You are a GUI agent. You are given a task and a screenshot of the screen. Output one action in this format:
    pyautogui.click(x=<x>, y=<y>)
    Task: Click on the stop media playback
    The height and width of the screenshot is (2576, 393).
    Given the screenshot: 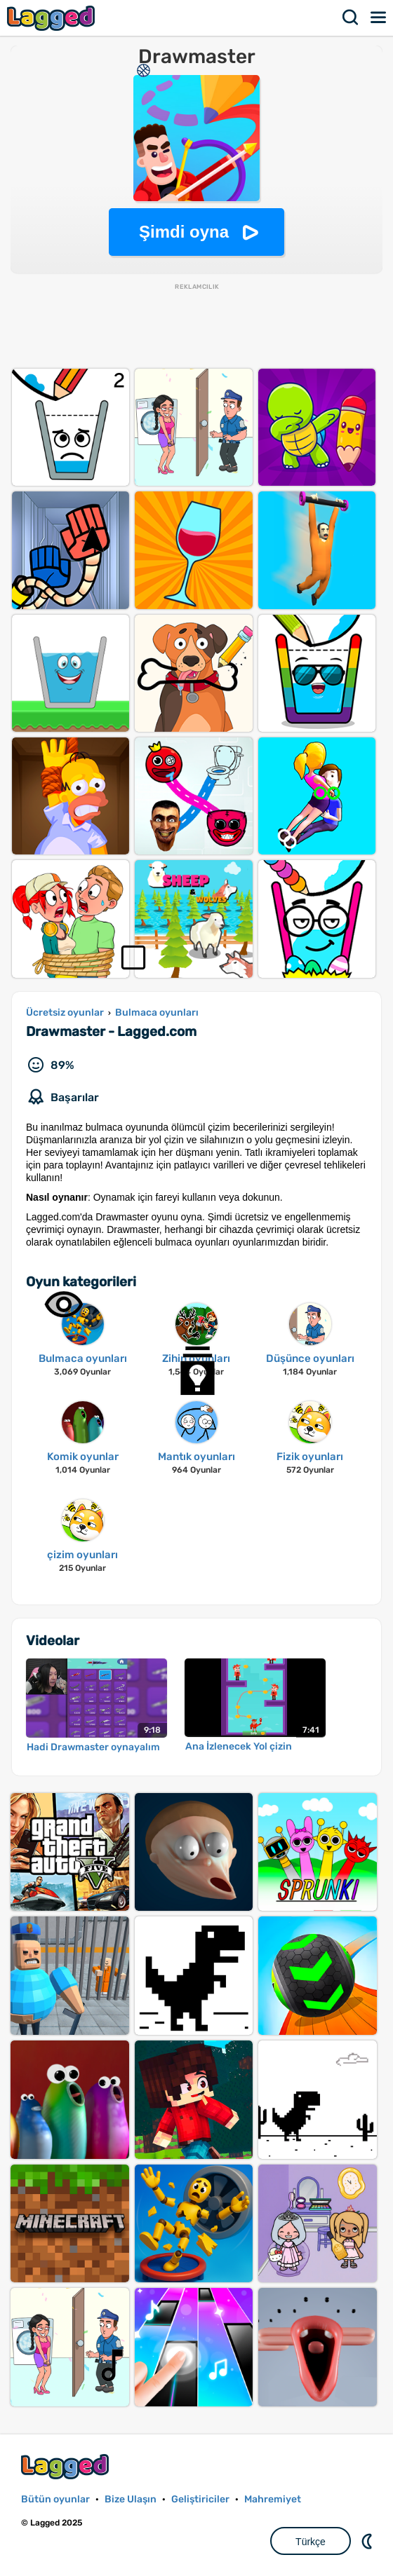 What is the action you would take?
    pyautogui.click(x=133, y=958)
    